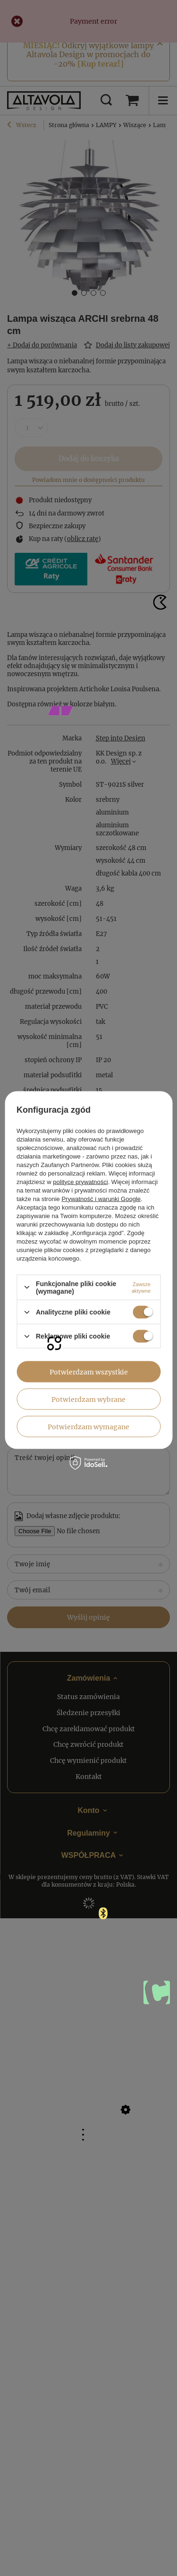  I want to click on access settings or preferences, so click(126, 2110).